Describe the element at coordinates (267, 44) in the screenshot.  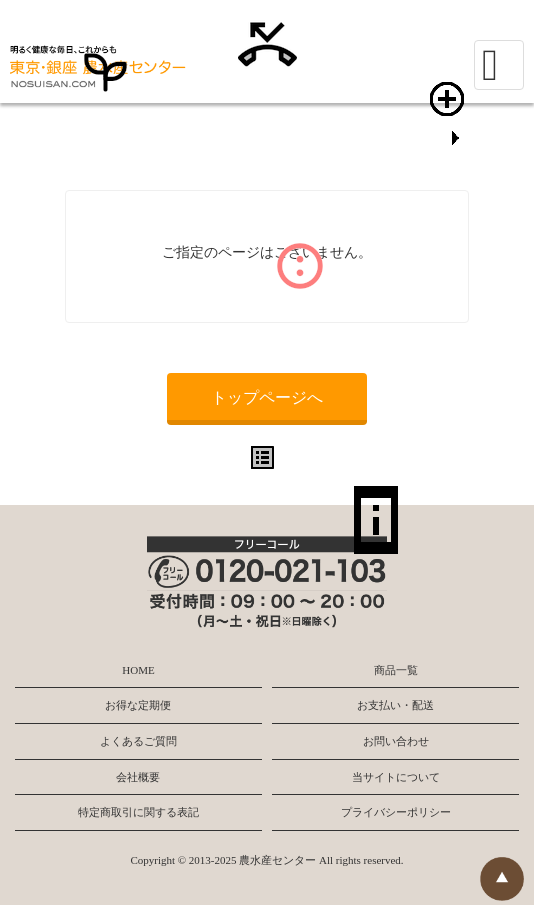
I see `indicates a missed phone call` at that location.